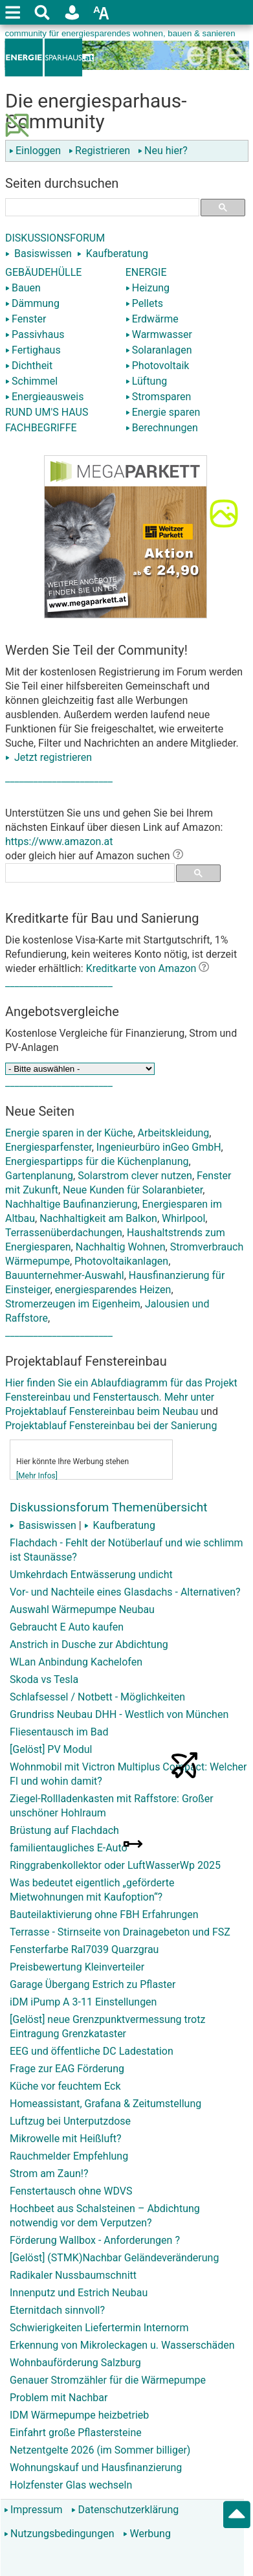 Image resolution: width=253 pixels, height=2576 pixels. I want to click on view photo gallery, so click(224, 514).